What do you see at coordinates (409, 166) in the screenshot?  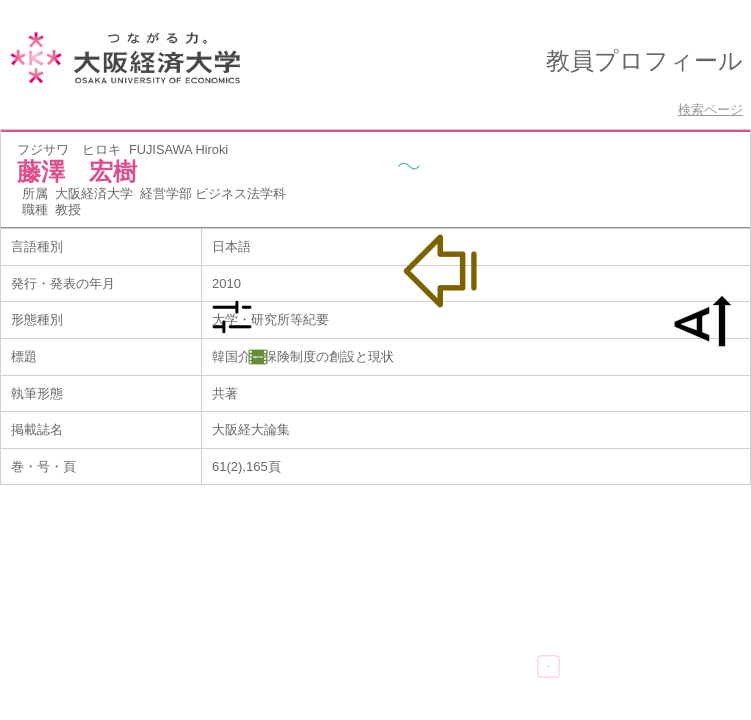 I see `indicates an approximate or estimated value` at bounding box center [409, 166].